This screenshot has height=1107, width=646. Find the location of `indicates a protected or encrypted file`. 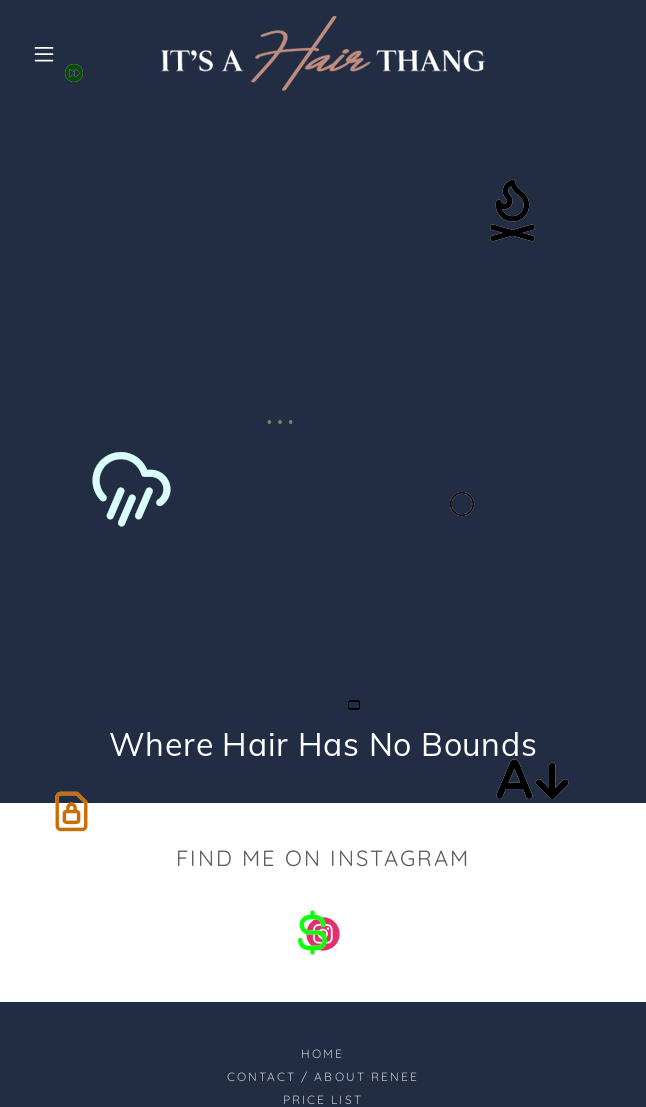

indicates a protected or encrypted file is located at coordinates (71, 811).